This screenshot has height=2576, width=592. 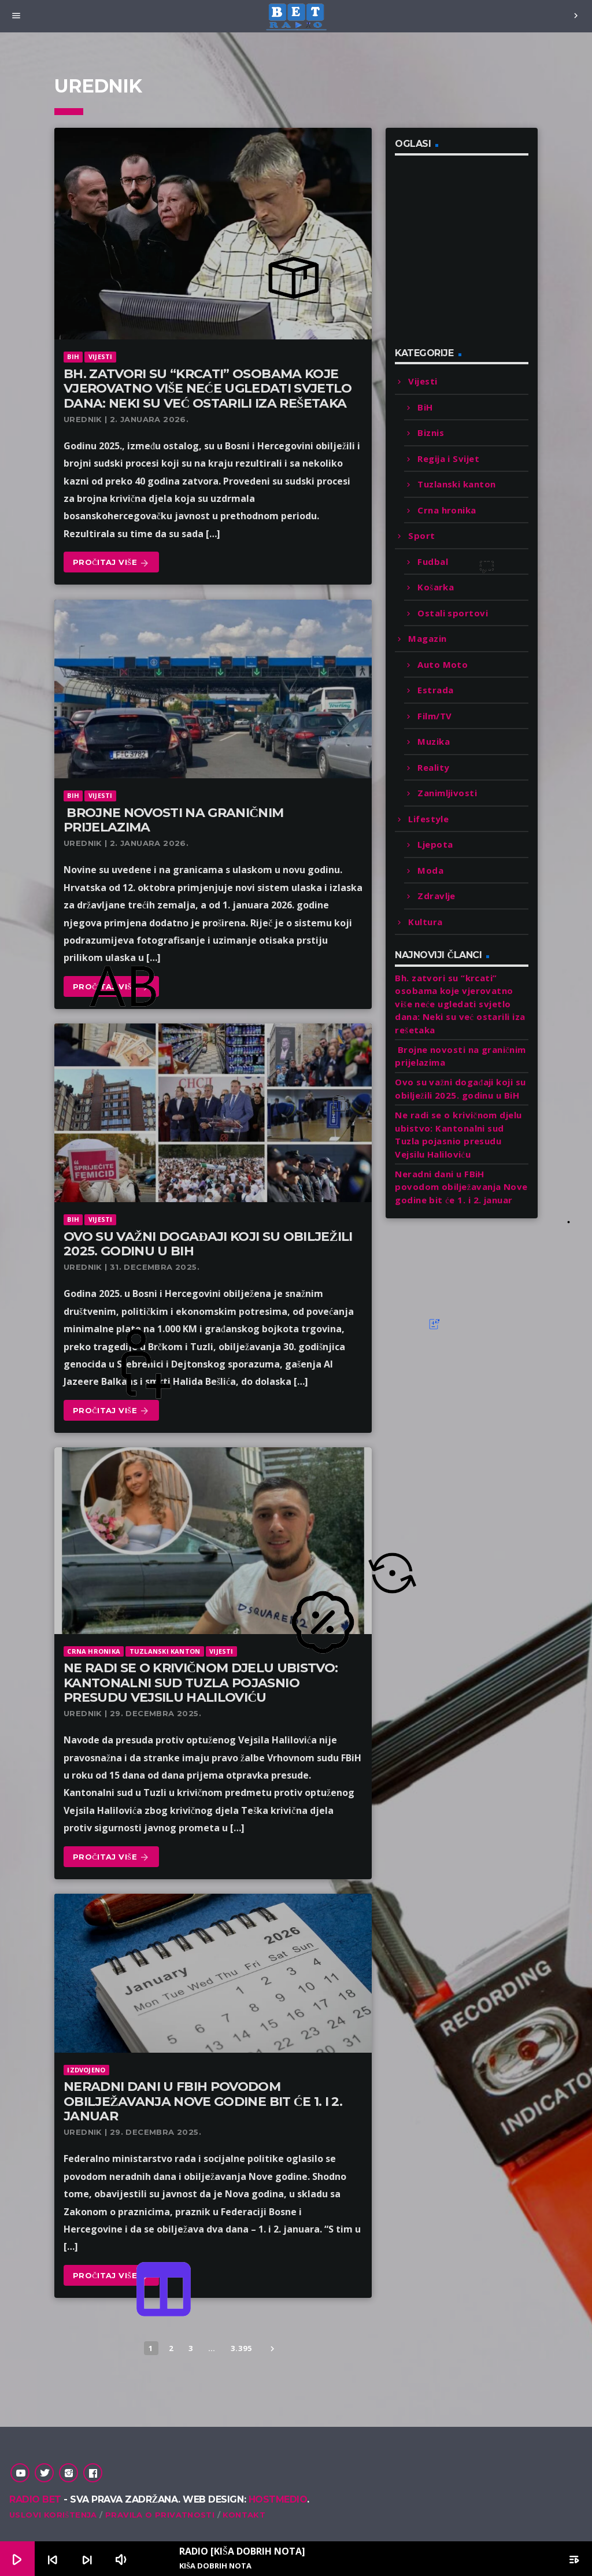 I want to click on sync or restore an editing session, so click(x=434, y=1324).